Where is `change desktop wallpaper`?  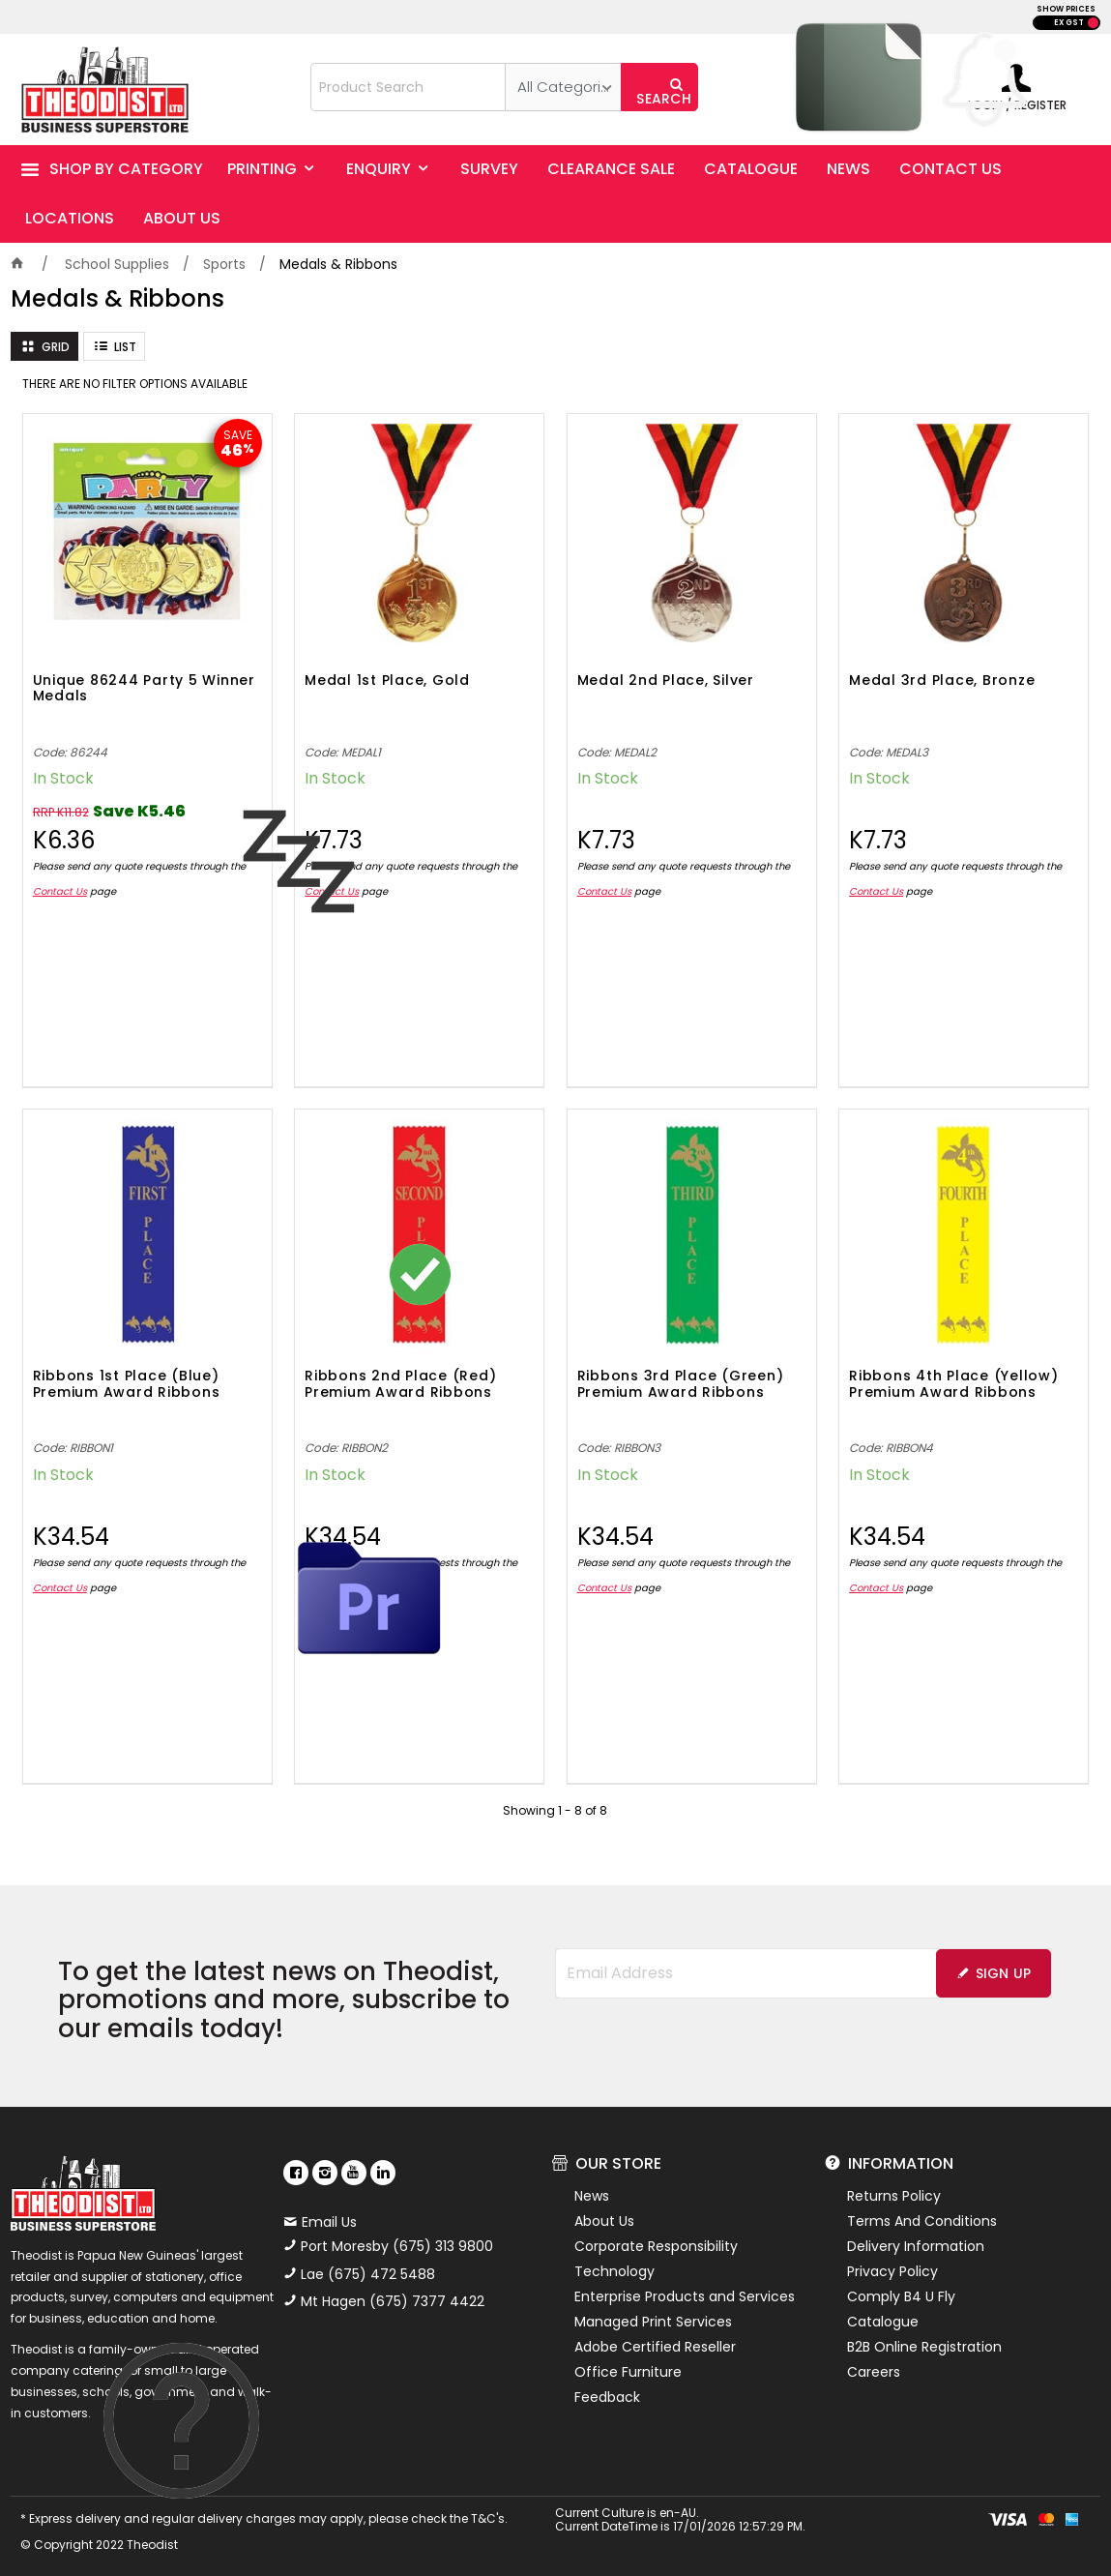
change desktop wallpaper is located at coordinates (859, 73).